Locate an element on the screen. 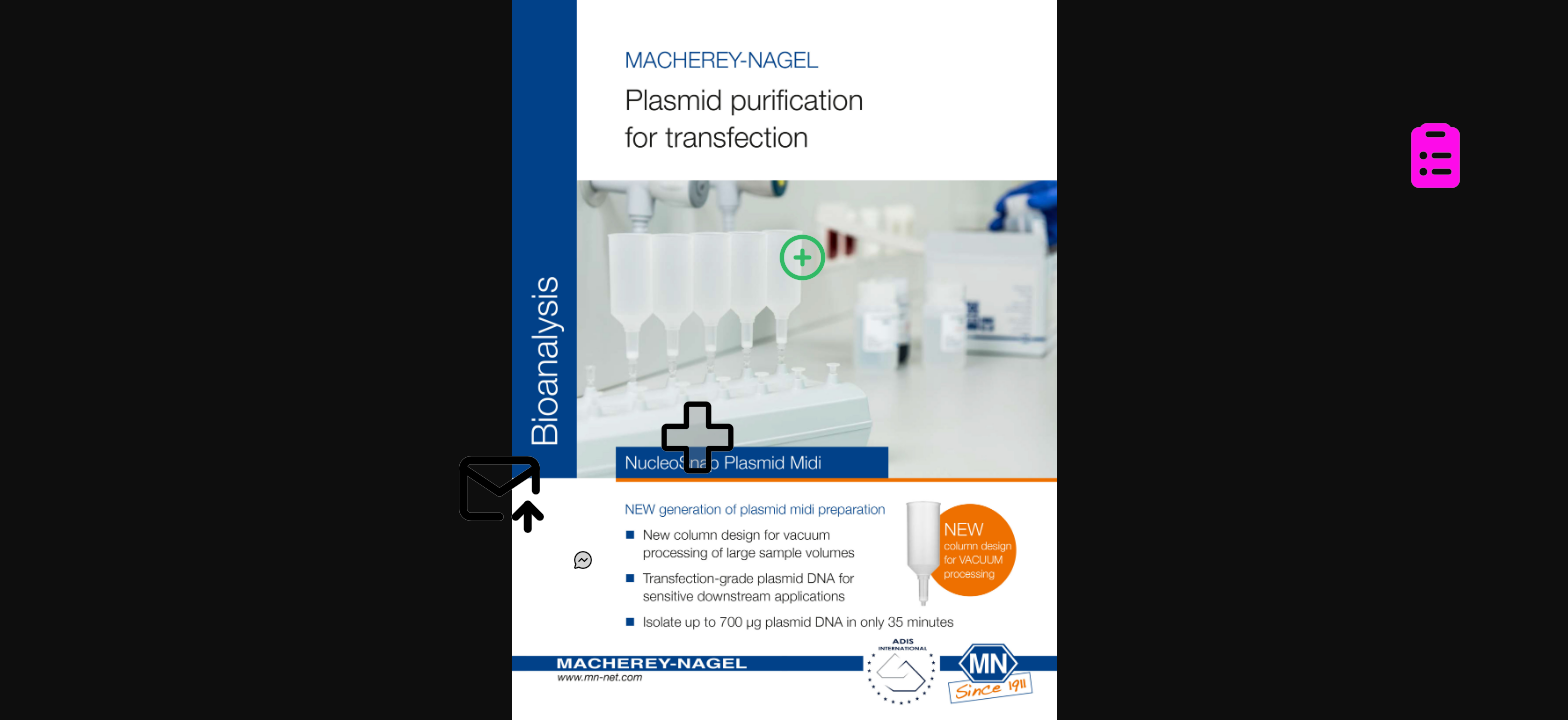 The width and height of the screenshot is (1568, 720). view checklist or task list is located at coordinates (1435, 155).